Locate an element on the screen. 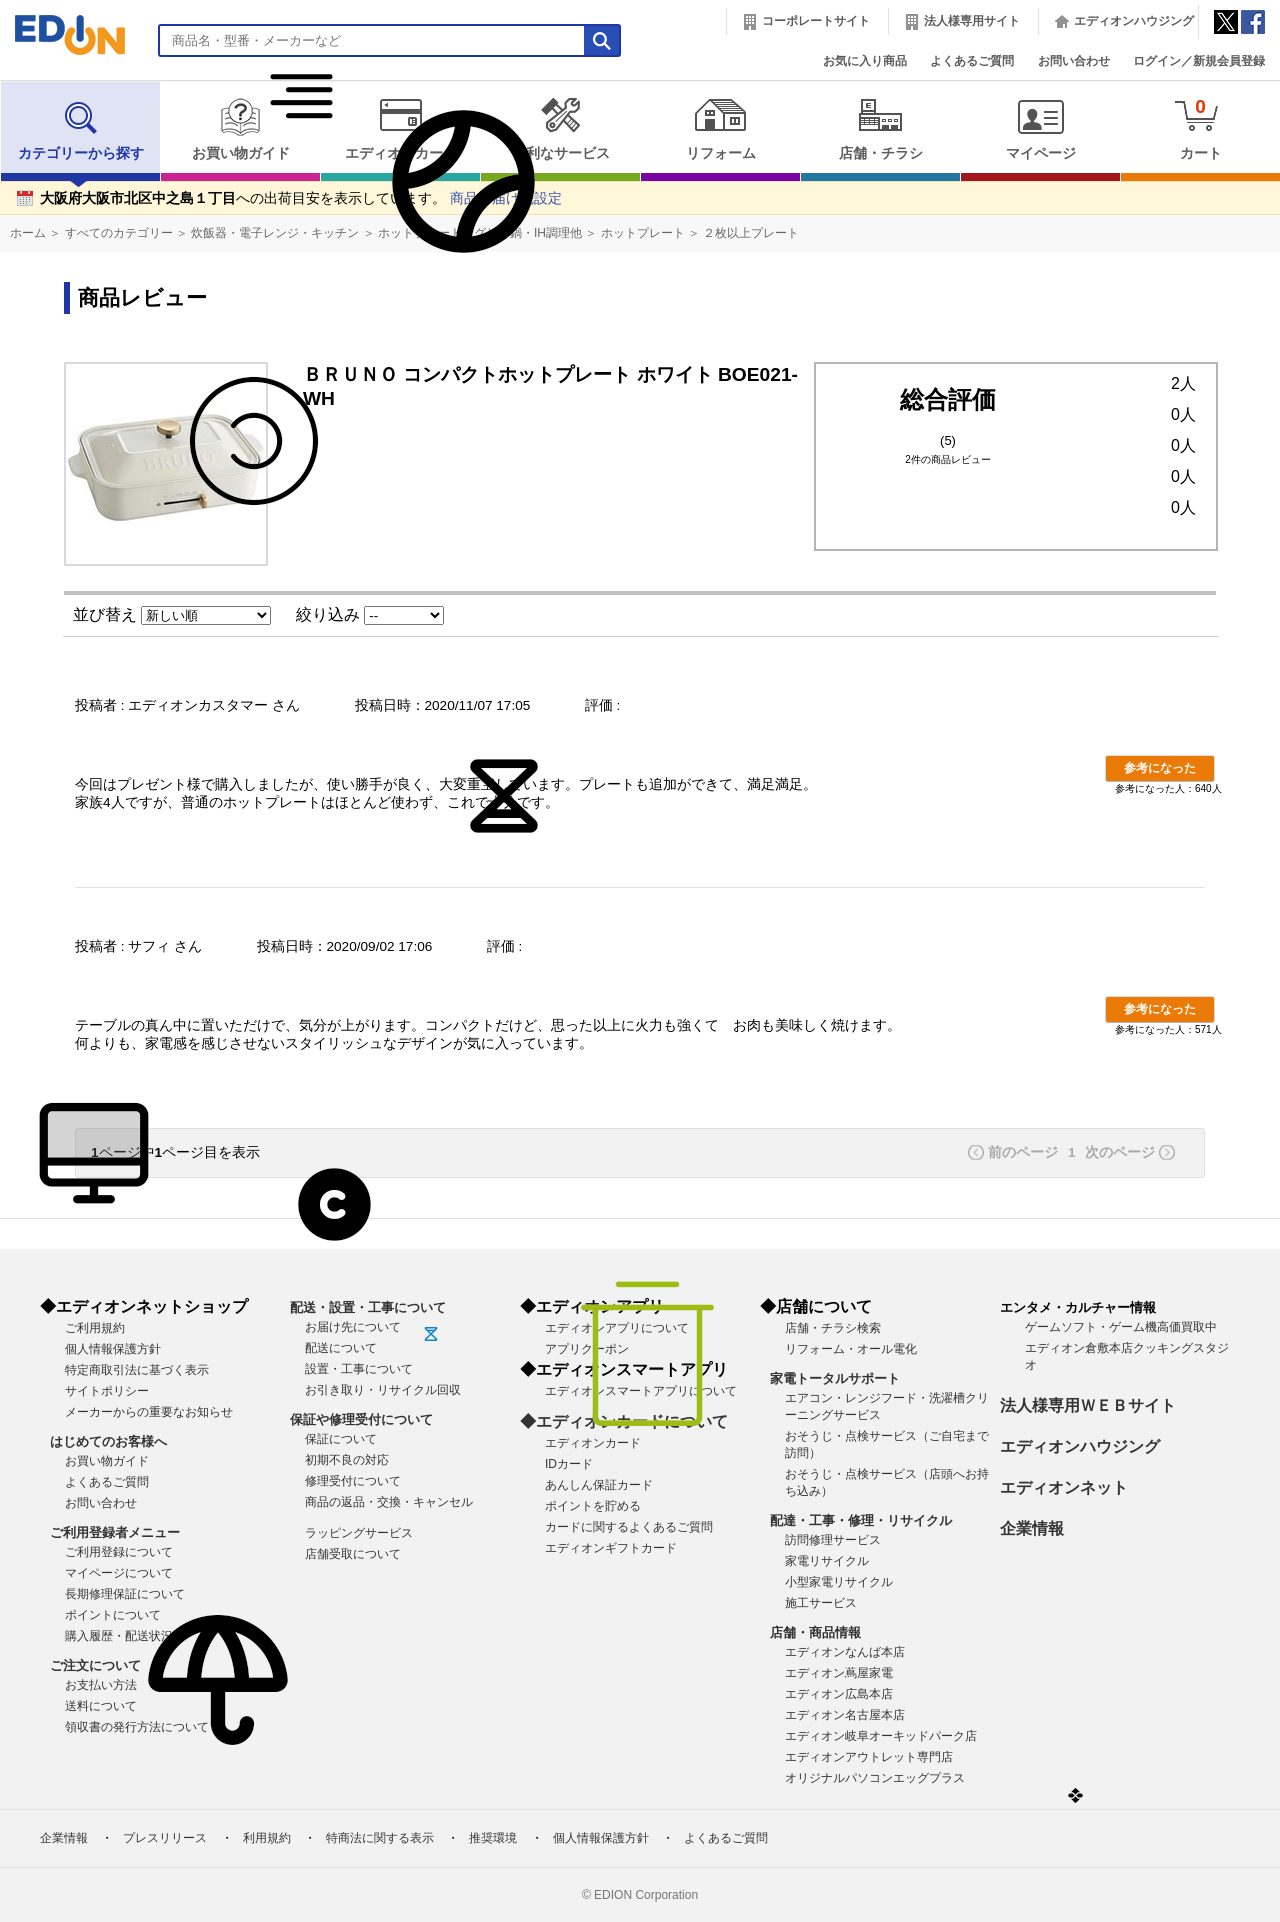  pix instant payment system logo is located at coordinates (1075, 1795).